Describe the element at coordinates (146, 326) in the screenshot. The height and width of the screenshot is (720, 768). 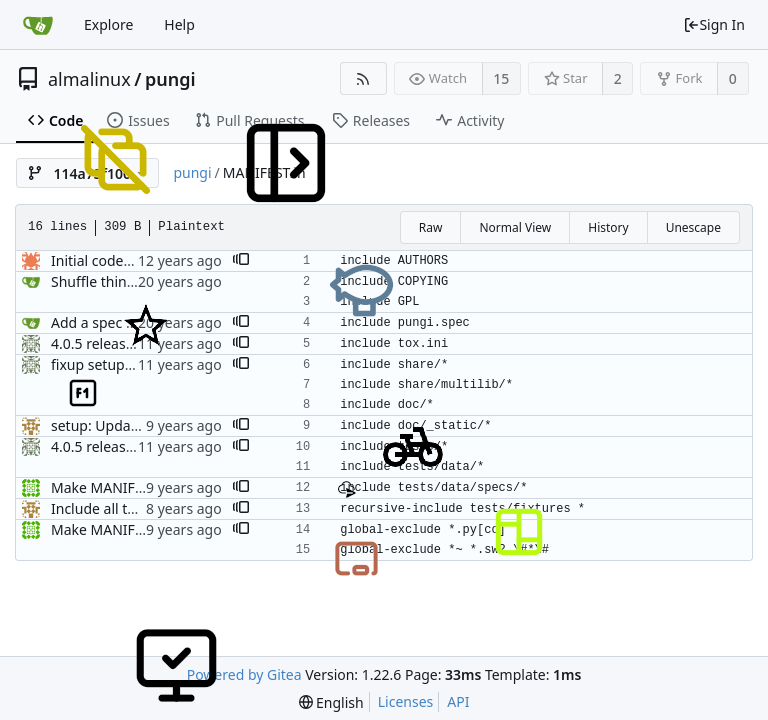
I see `add item to favorites` at that location.